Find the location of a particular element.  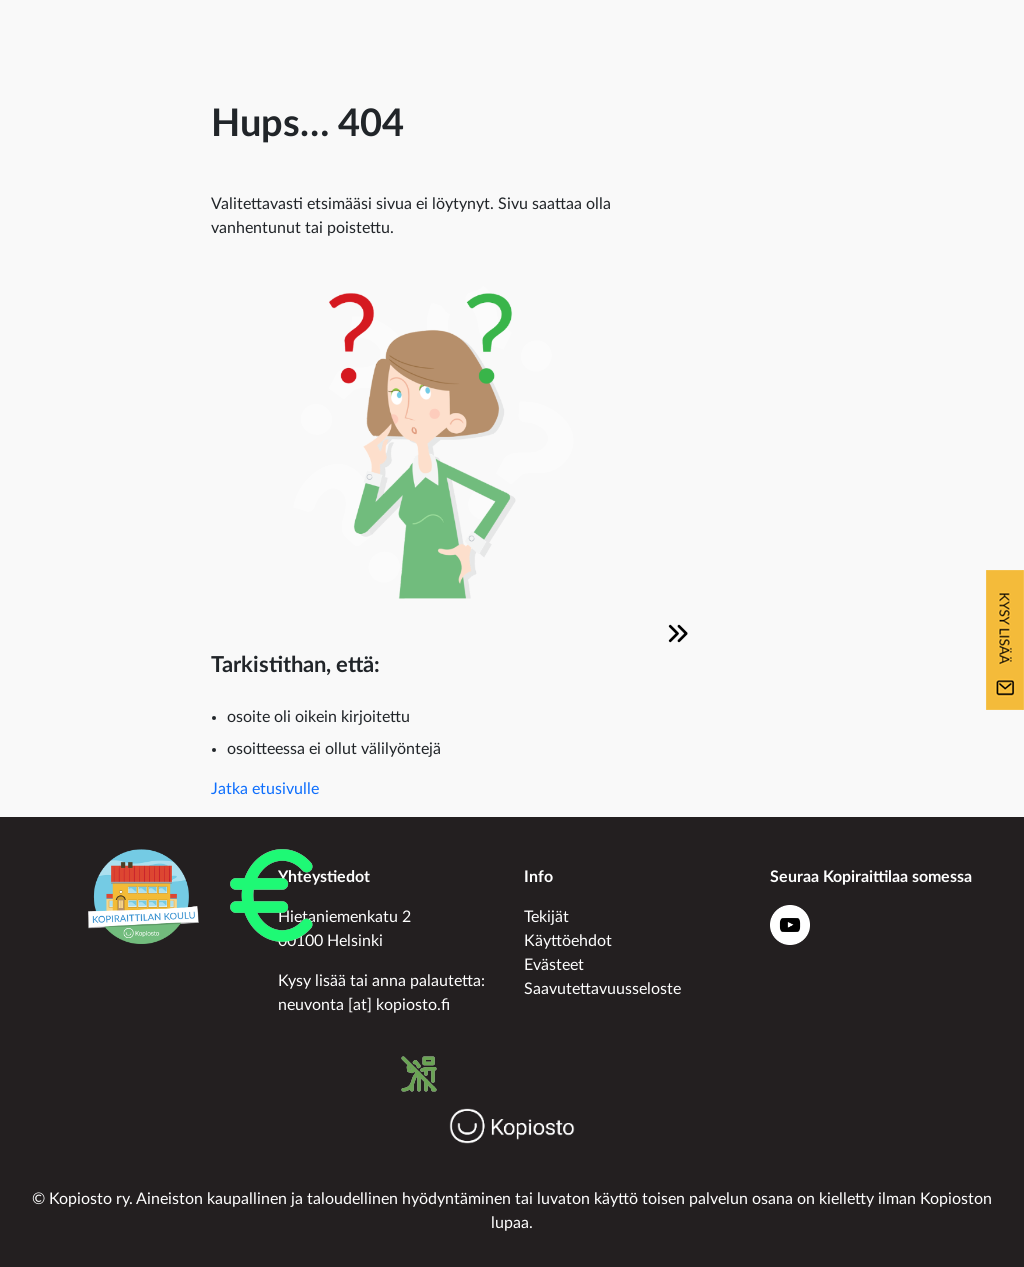

indicates euro currency or pricing is located at coordinates (276, 895).